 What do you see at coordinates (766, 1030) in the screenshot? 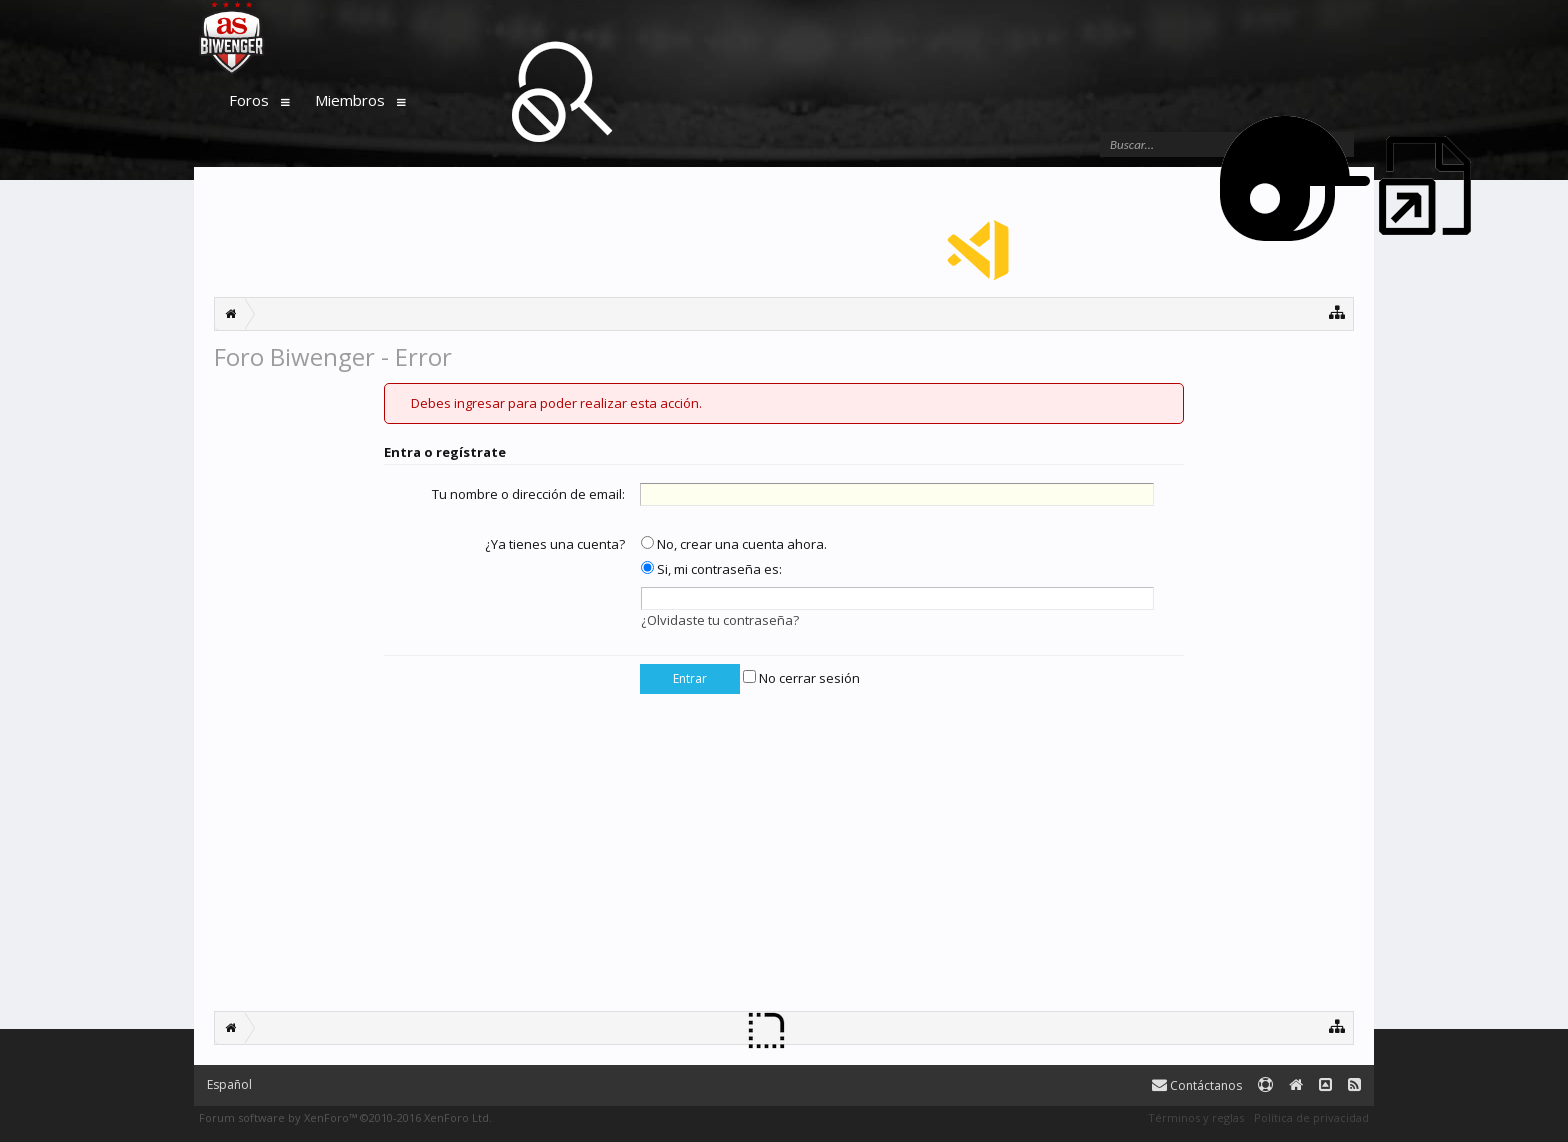
I see `adjust corner radius of a shape or element` at bounding box center [766, 1030].